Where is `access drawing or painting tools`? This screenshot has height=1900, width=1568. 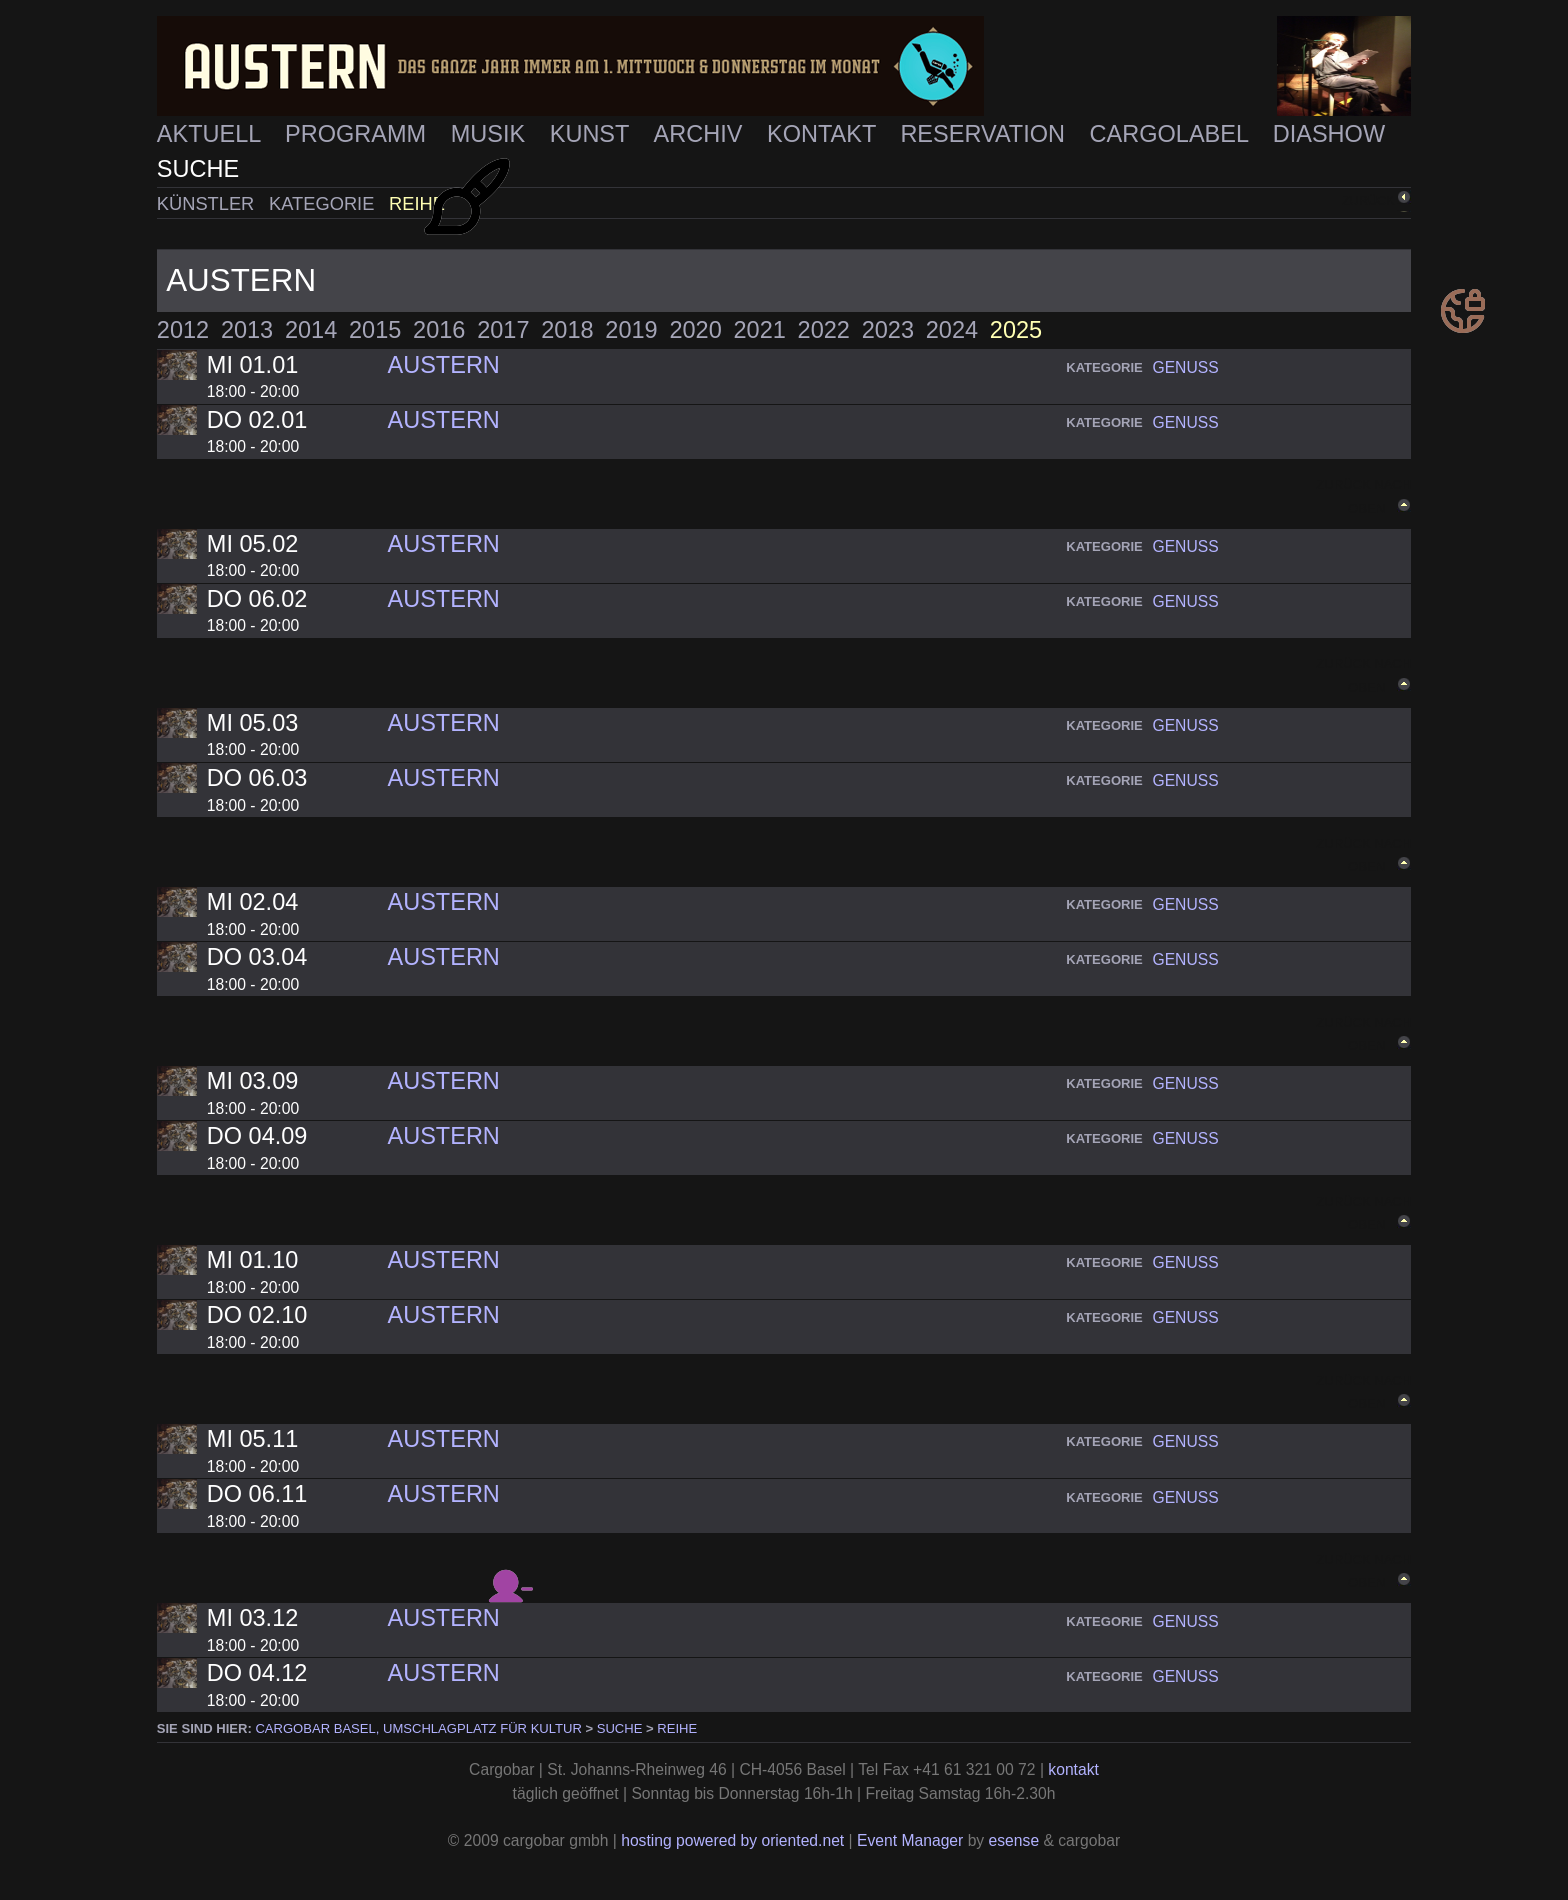
access drawing or painting tools is located at coordinates (470, 198).